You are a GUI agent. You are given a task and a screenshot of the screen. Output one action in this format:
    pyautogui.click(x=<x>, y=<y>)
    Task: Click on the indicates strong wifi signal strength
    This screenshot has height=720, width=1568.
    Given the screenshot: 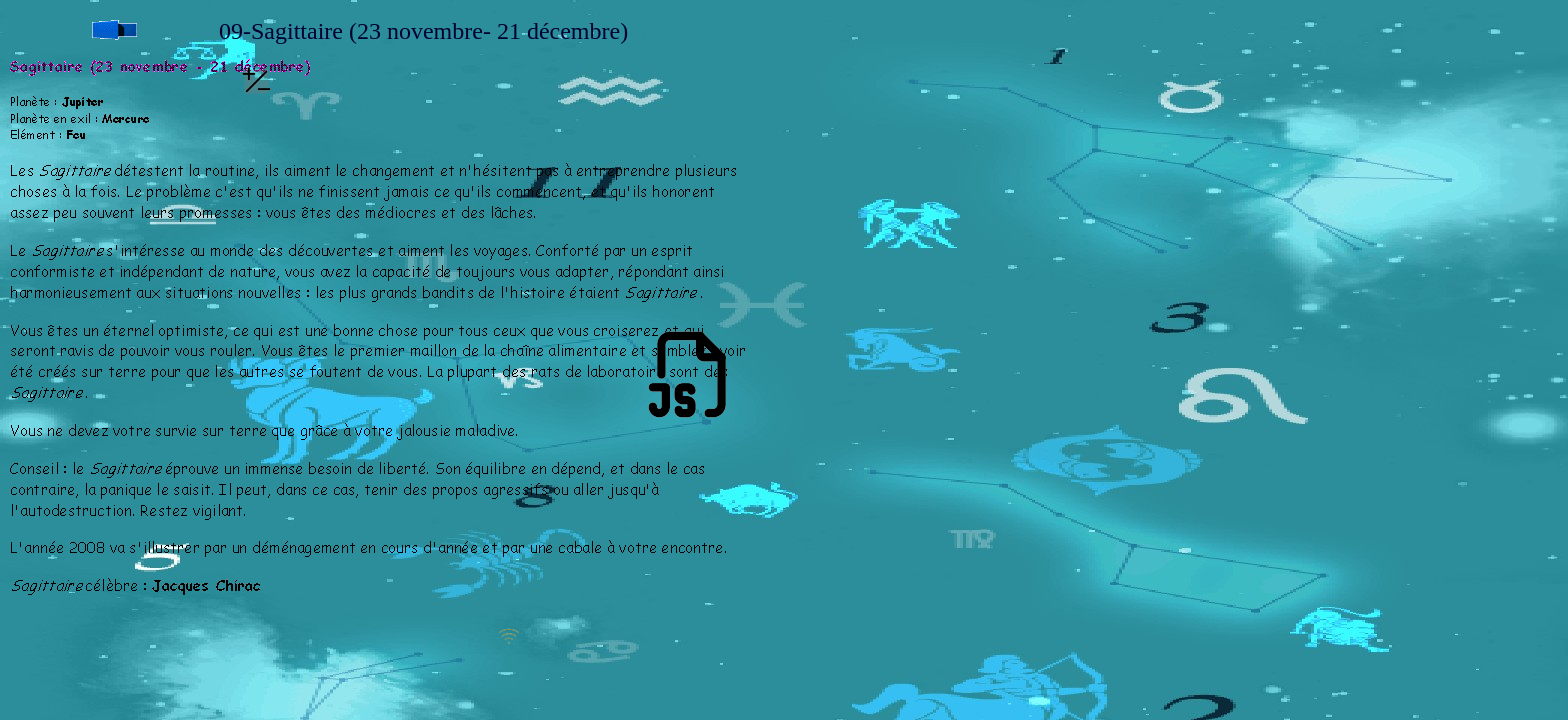 What is the action you would take?
    pyautogui.click(x=509, y=636)
    